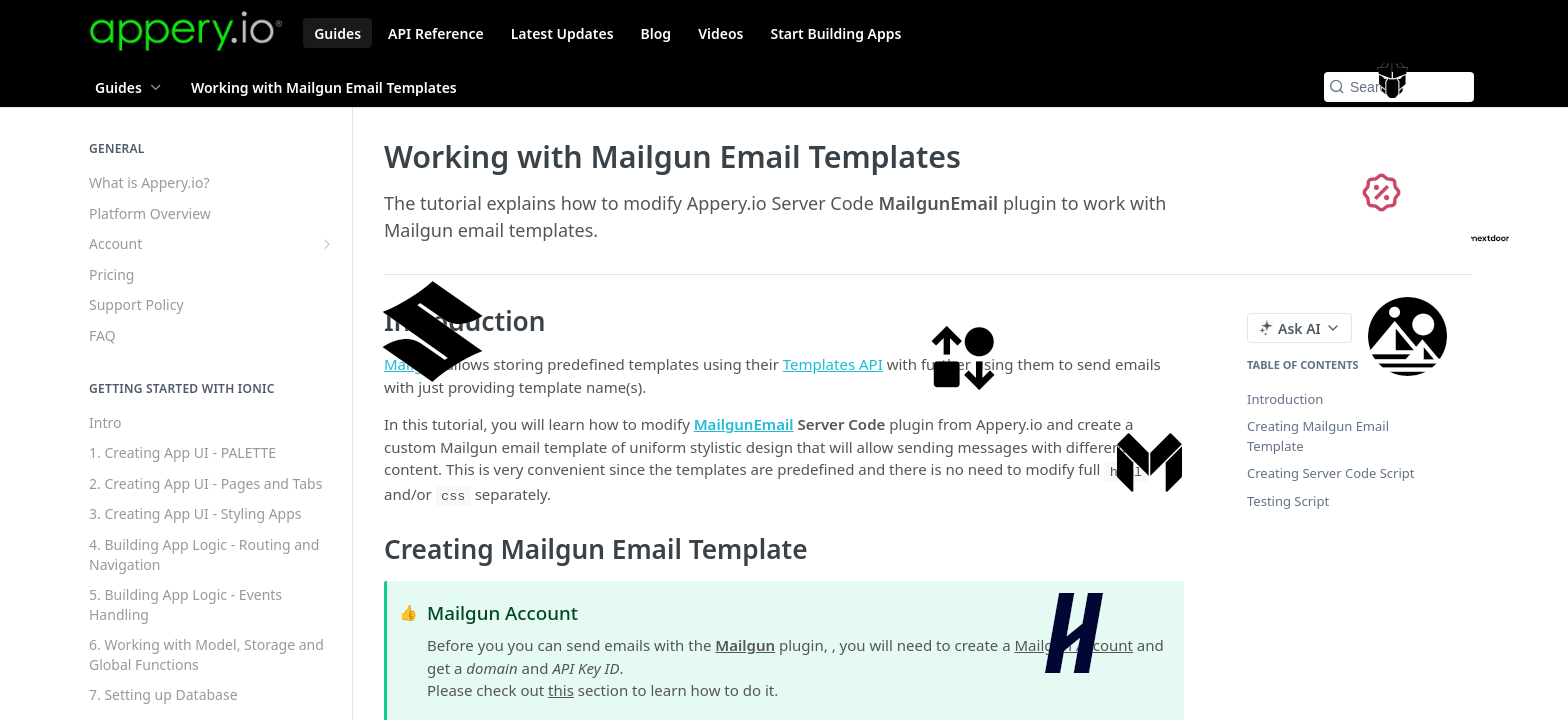 This screenshot has height=720, width=1568. Describe the element at coordinates (1149, 462) in the screenshot. I see `open the Monzo banking app` at that location.